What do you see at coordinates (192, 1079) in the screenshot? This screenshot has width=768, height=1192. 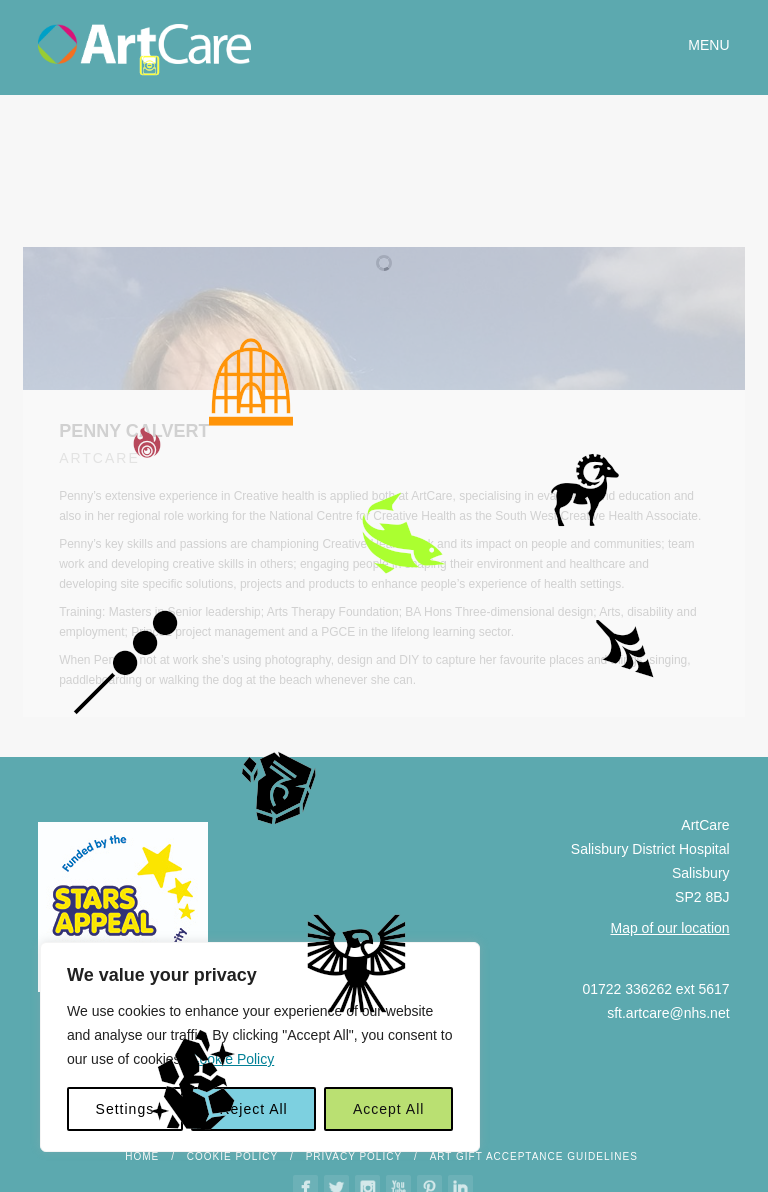 I see `collect ore or mining resources` at bounding box center [192, 1079].